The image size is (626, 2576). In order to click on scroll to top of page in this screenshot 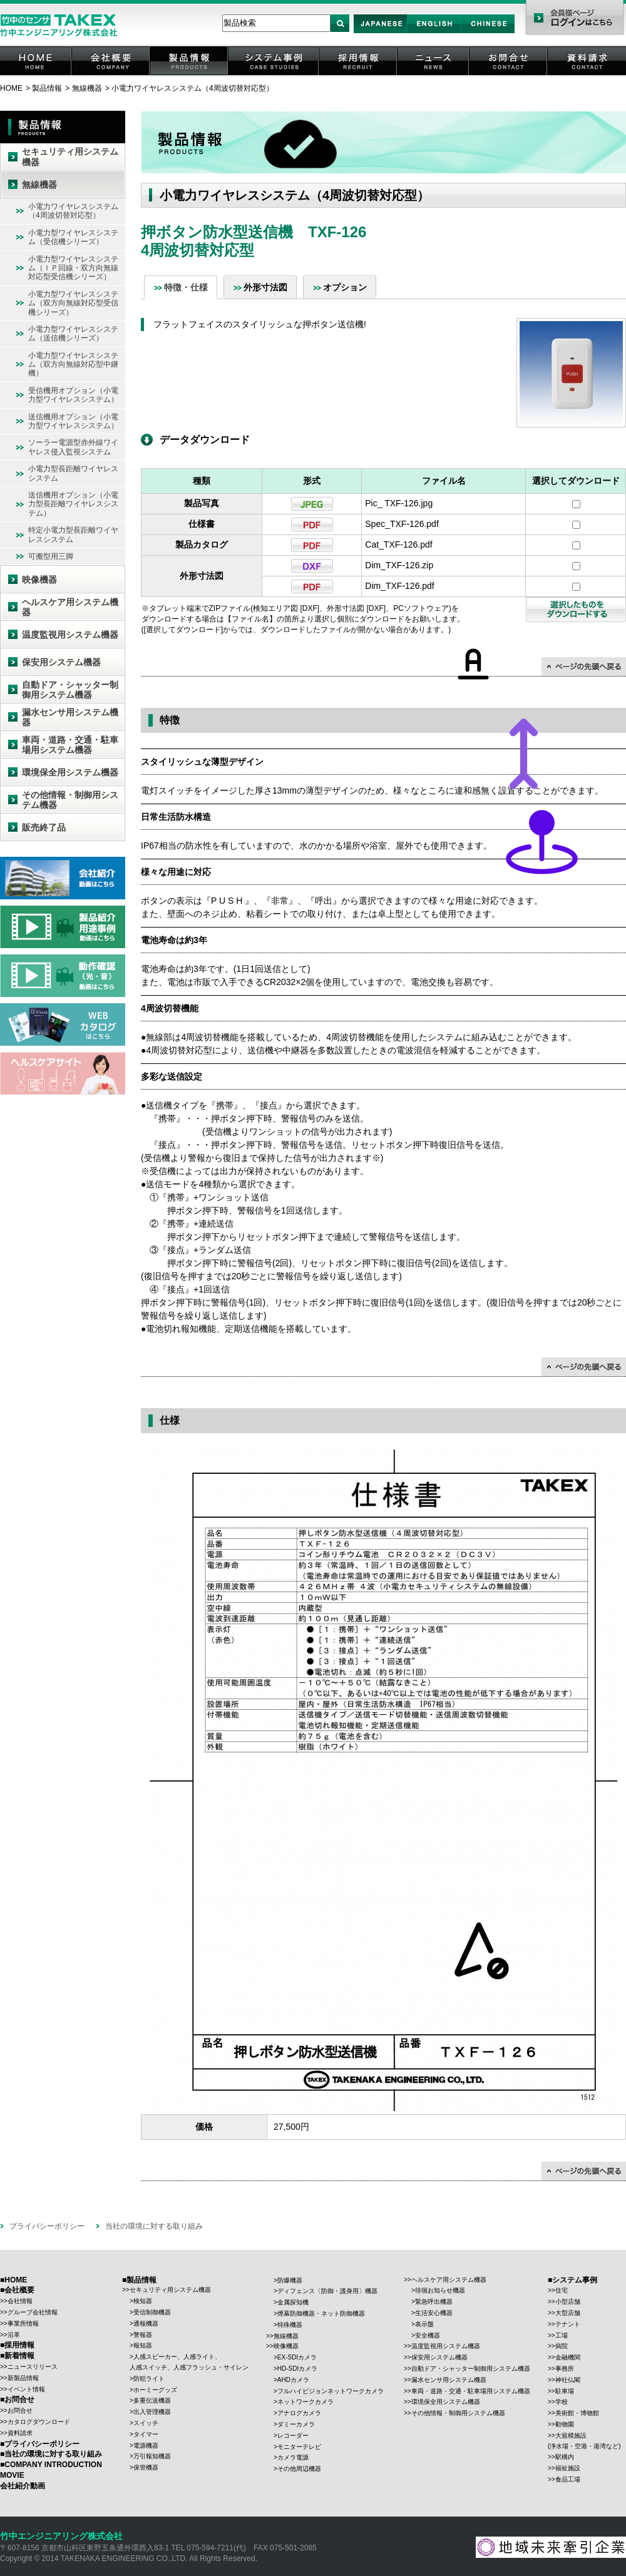, I will do `click(523, 754)`.